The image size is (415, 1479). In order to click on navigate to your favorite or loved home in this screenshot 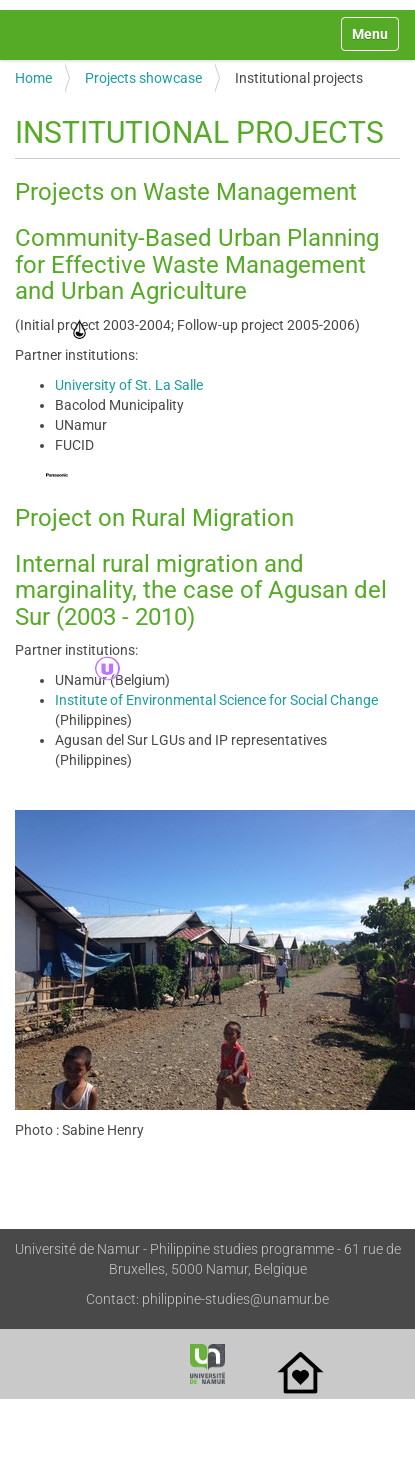, I will do `click(300, 1374)`.